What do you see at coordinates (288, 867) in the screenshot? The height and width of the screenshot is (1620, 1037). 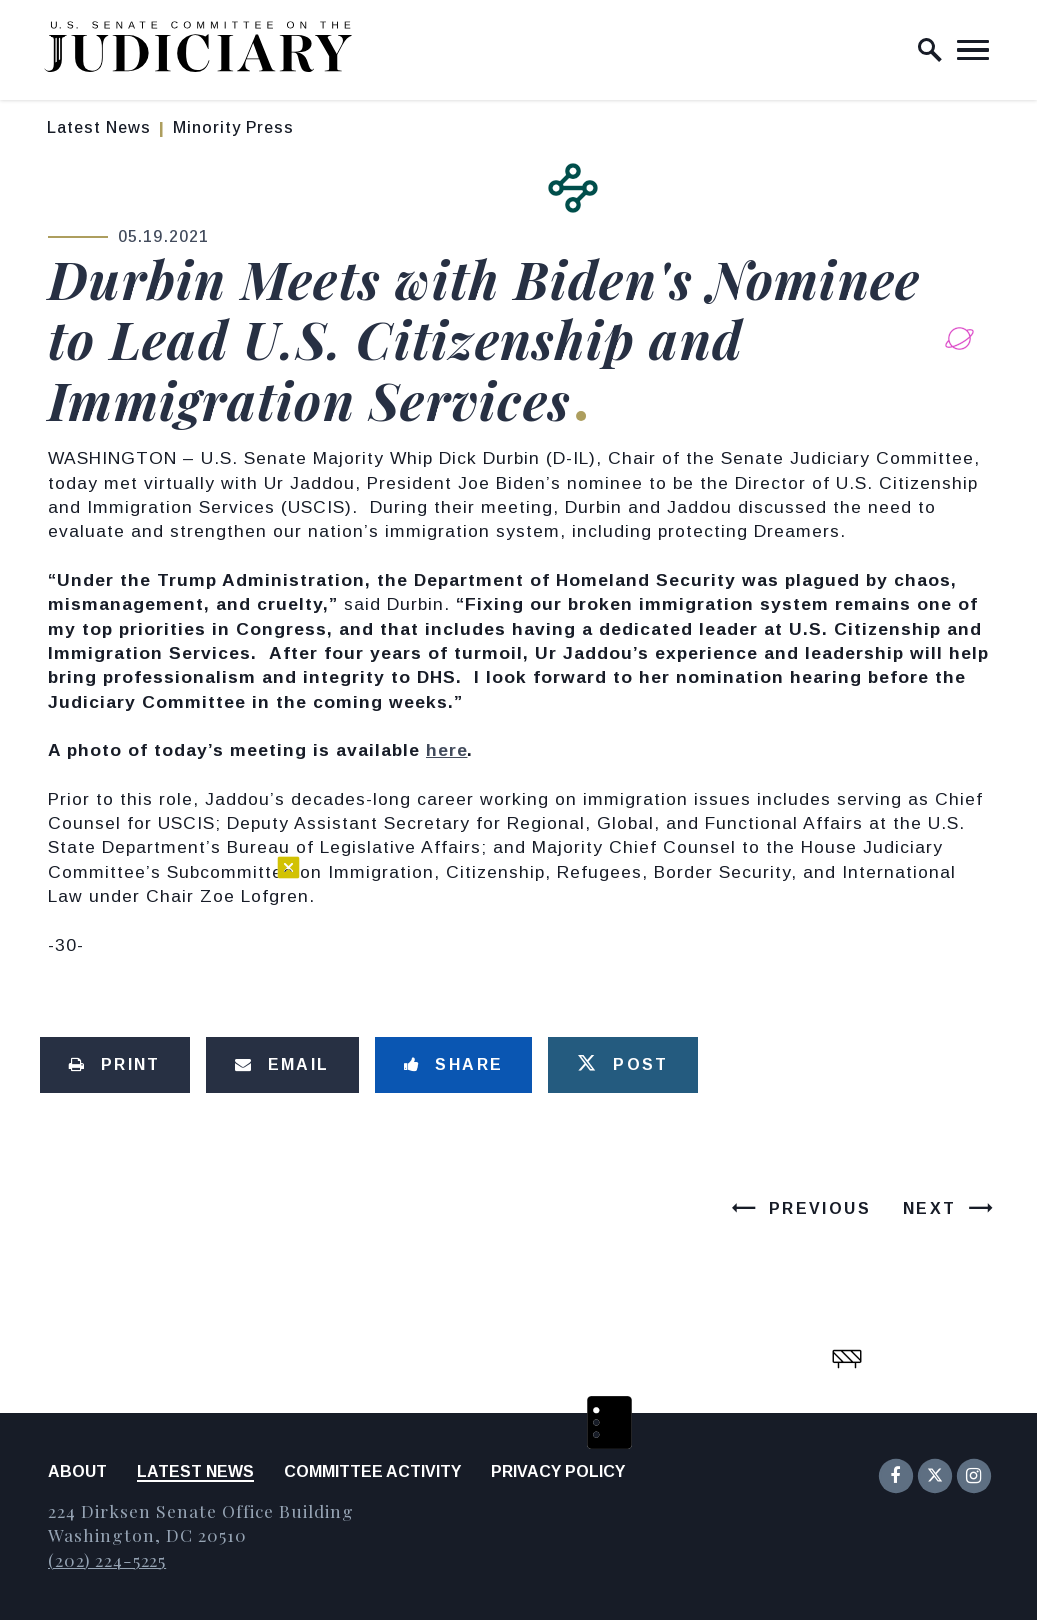 I see `close or dismiss a modal window` at bounding box center [288, 867].